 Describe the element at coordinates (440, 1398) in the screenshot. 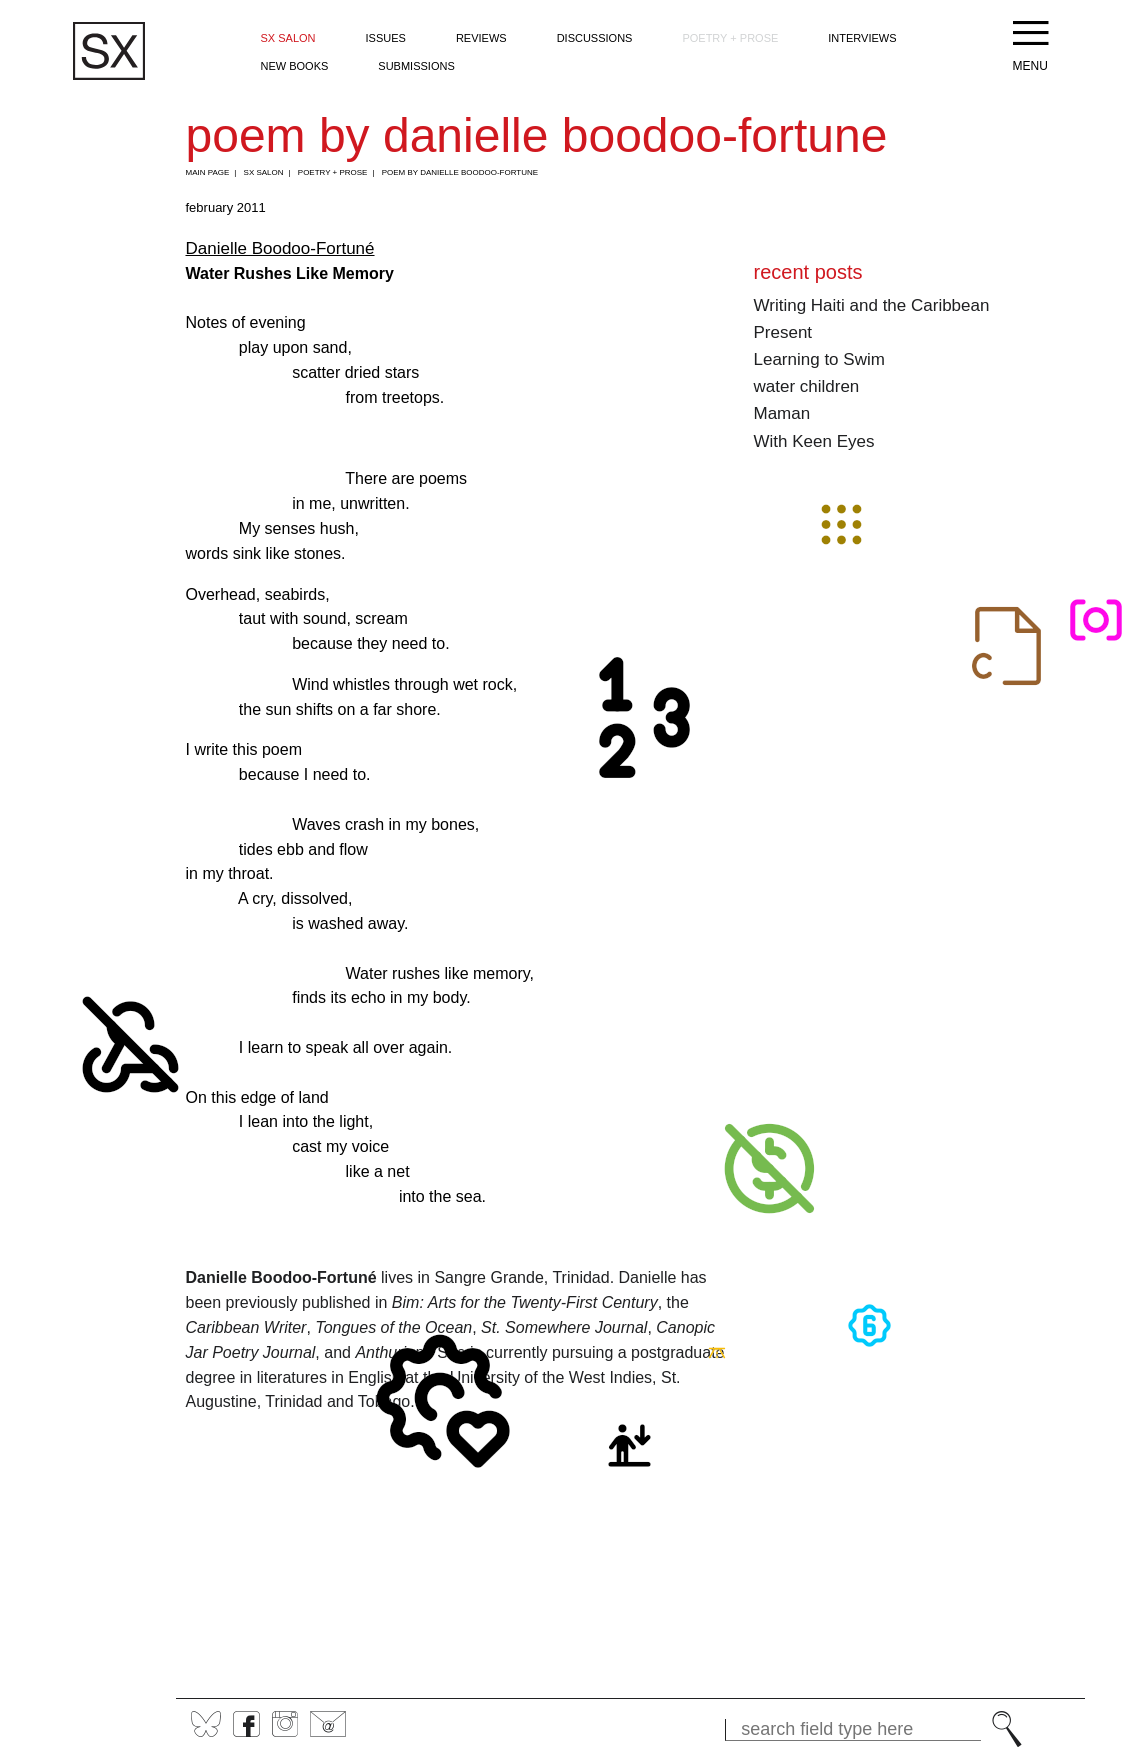

I see `customize your favorites or liked items settings` at that location.